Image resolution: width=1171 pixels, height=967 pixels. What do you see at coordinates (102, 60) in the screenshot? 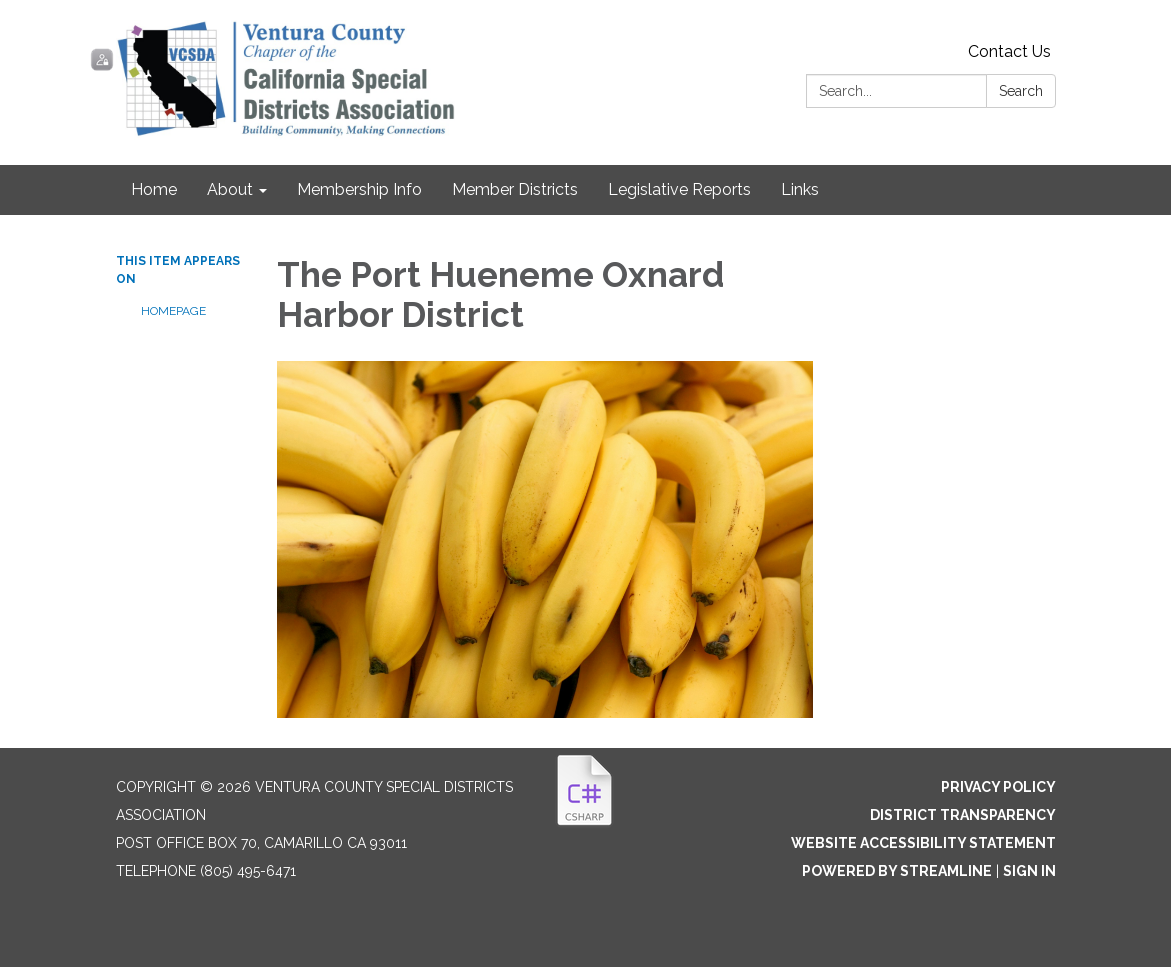
I see `manage network information service (NIS) user settings` at bounding box center [102, 60].